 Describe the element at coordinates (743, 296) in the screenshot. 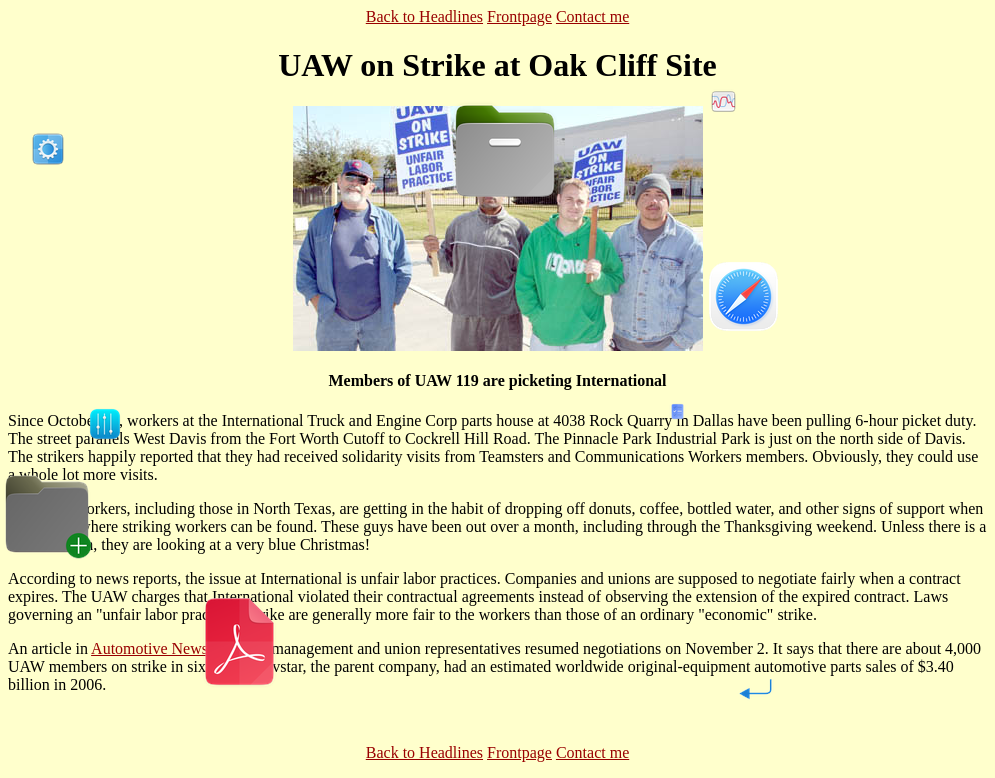

I see `open Safari web browser` at that location.